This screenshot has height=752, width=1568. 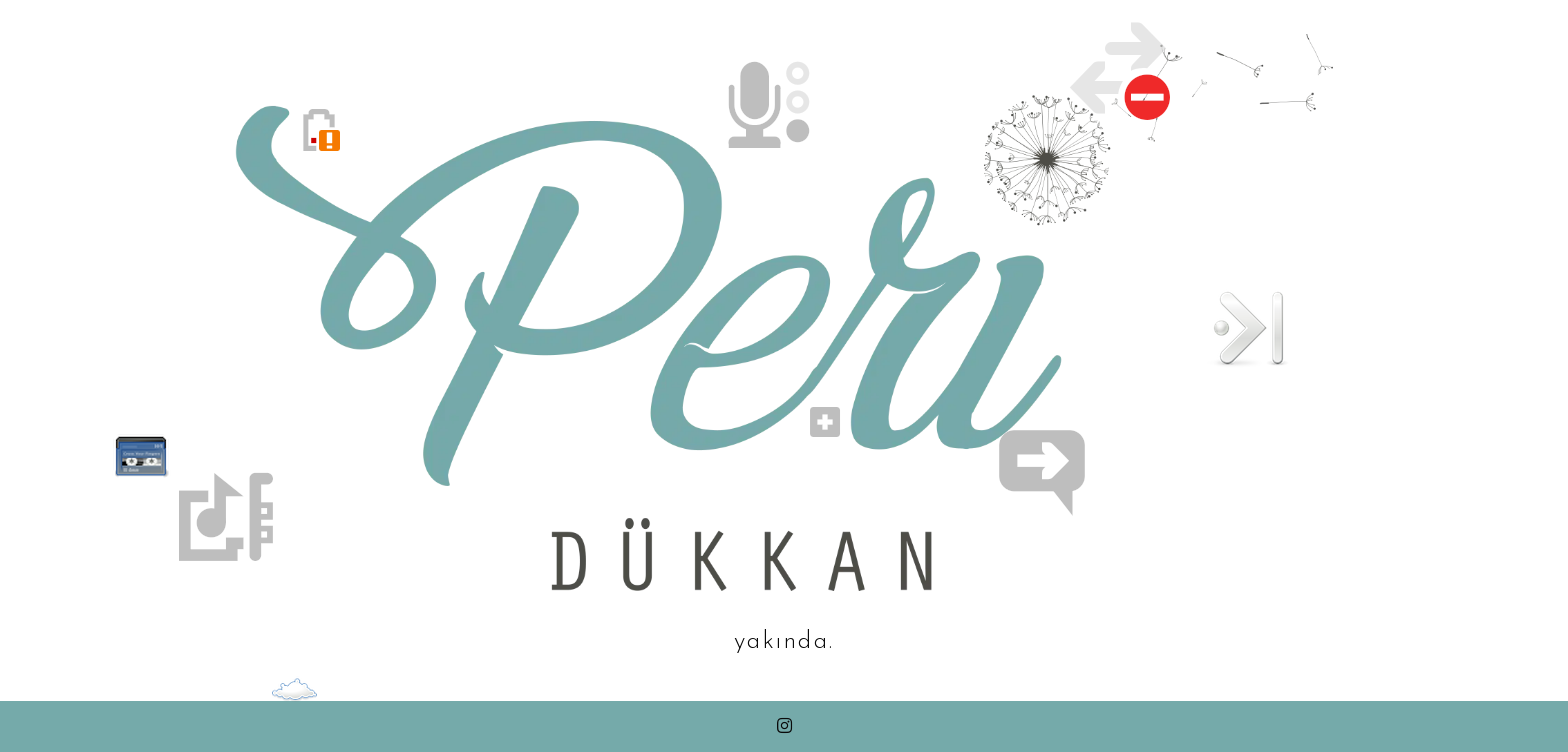 What do you see at coordinates (1250, 328) in the screenshot?
I see `go to the first item in a list or sequence` at bounding box center [1250, 328].